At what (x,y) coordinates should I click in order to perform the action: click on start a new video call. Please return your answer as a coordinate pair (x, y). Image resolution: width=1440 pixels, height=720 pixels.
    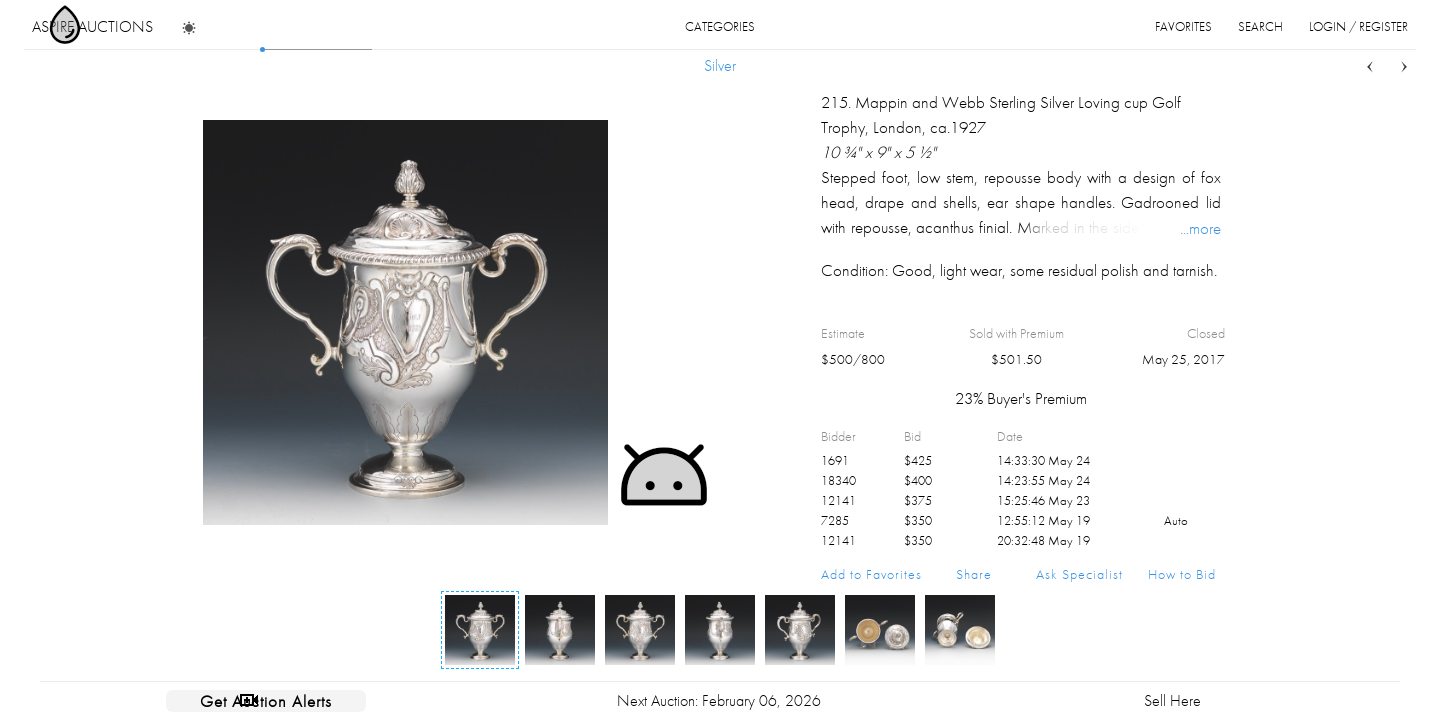
    Looking at the image, I should click on (249, 700).